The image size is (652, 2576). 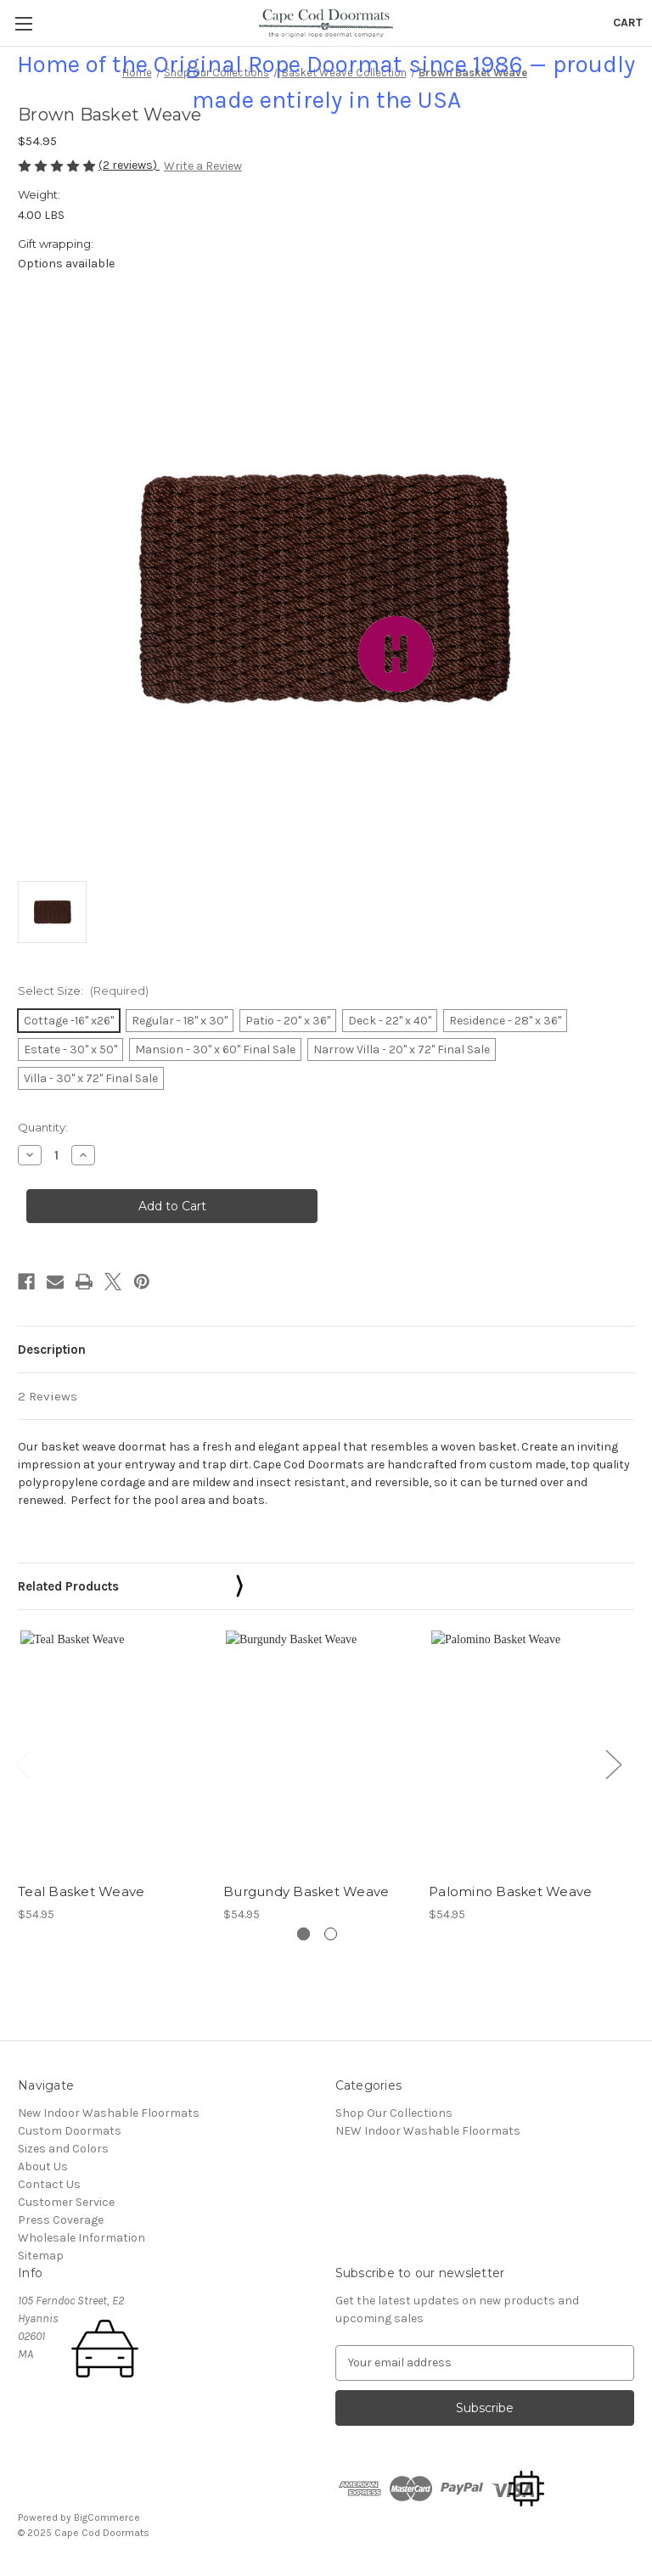 What do you see at coordinates (526, 2489) in the screenshot?
I see `view system hardware information` at bounding box center [526, 2489].